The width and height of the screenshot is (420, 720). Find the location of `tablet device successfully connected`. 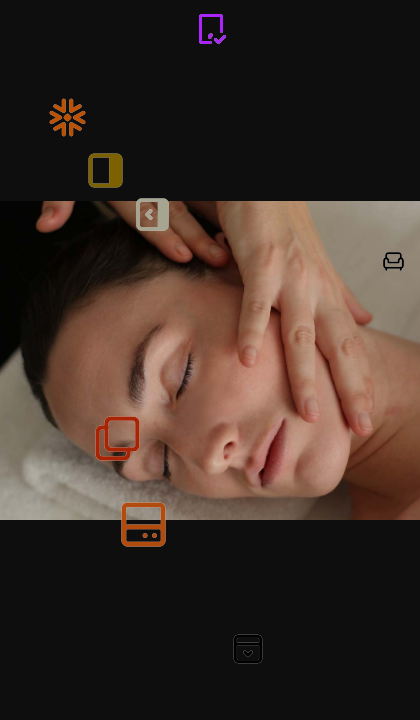

tablet device successfully connected is located at coordinates (211, 29).